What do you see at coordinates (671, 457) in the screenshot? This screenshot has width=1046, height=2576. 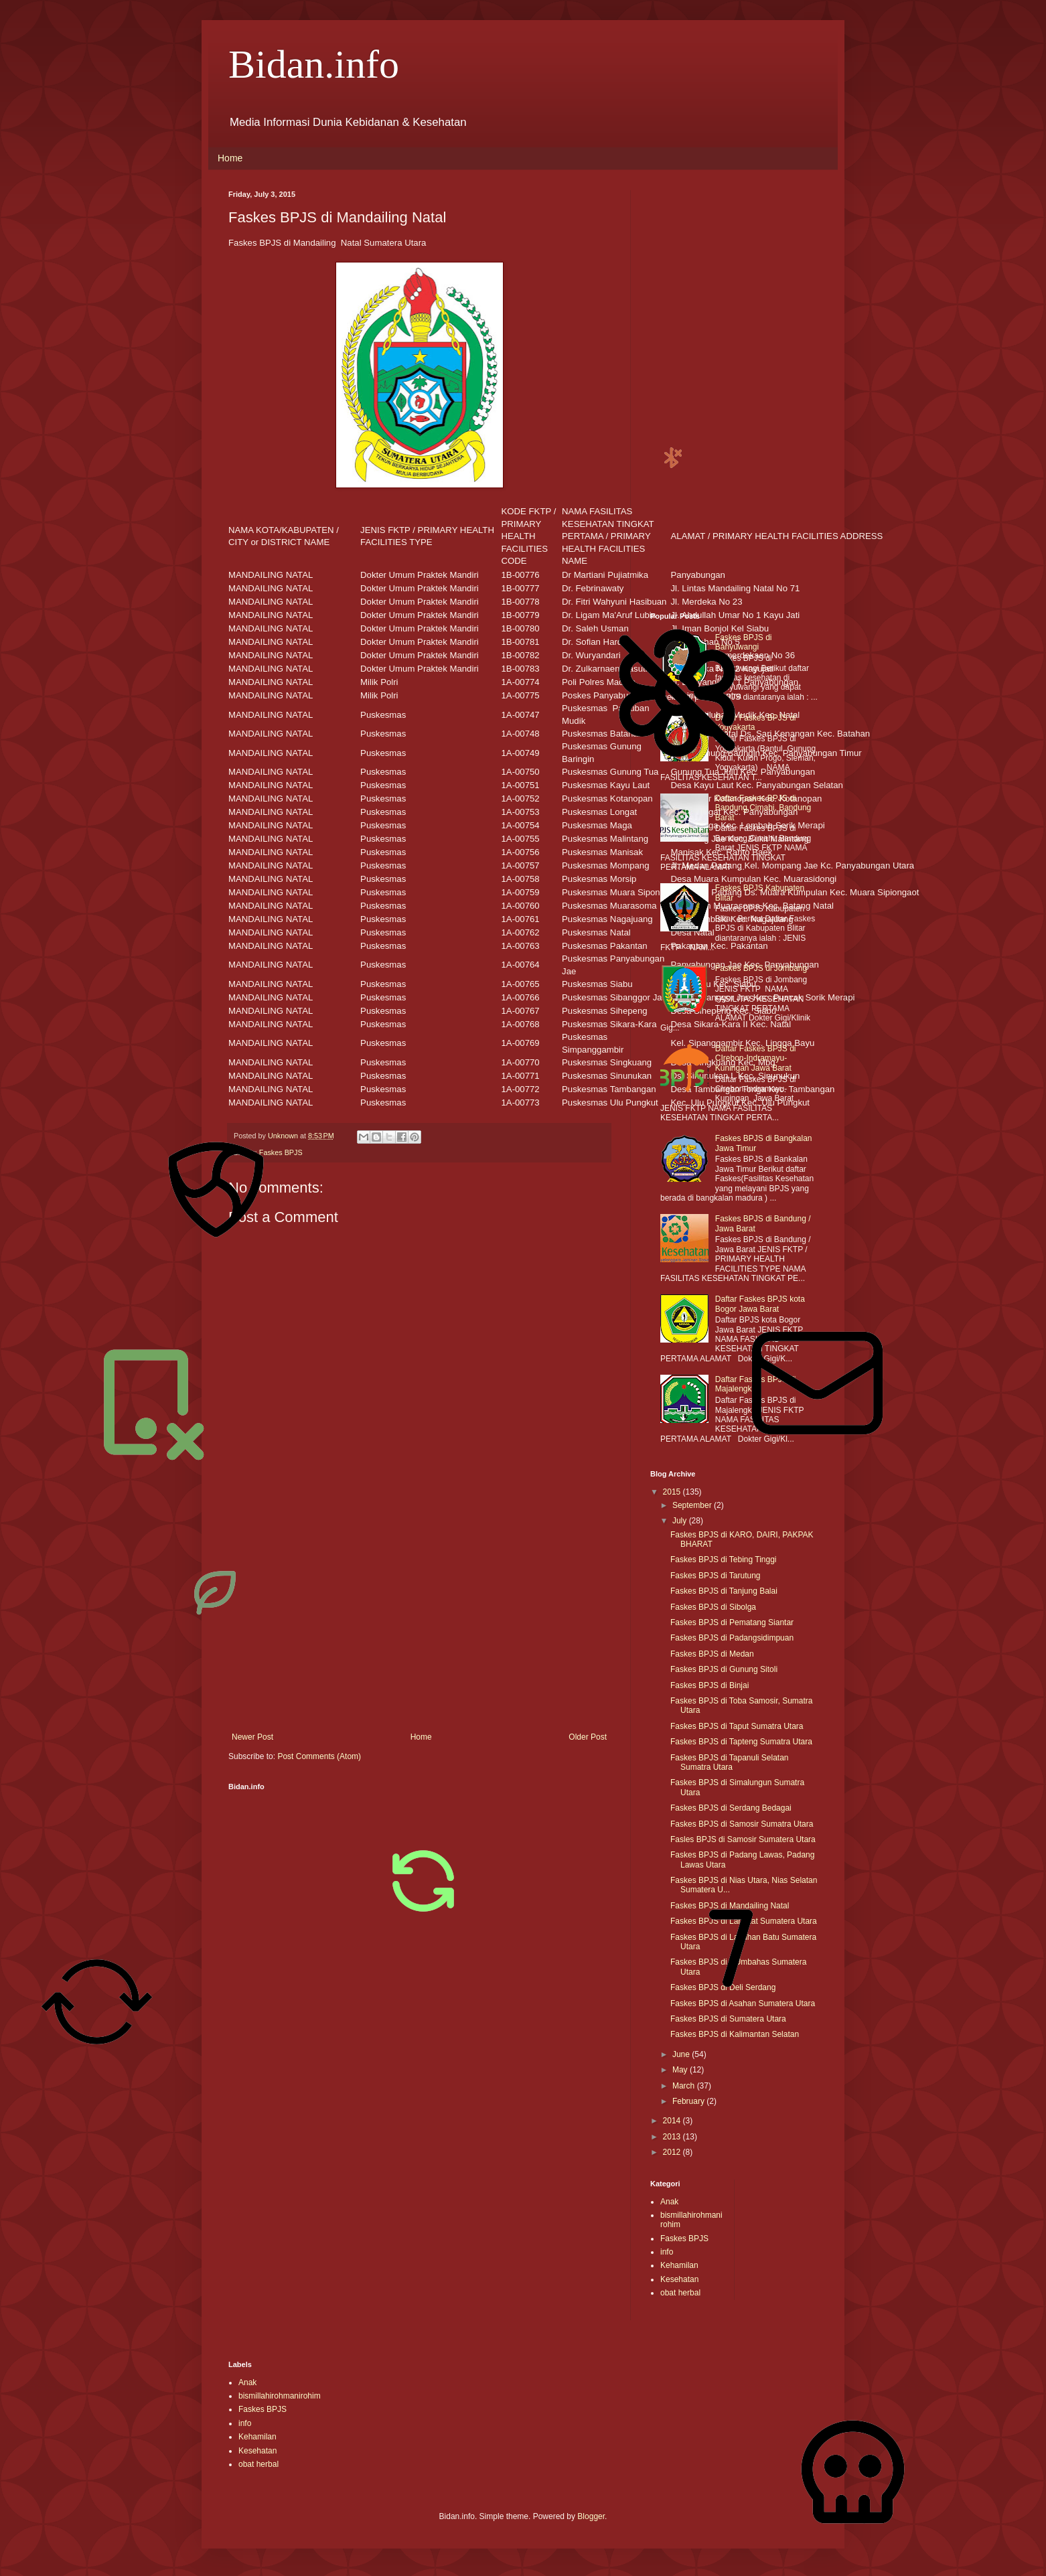 I see `bluetooth is disabled or turned off` at bounding box center [671, 457].